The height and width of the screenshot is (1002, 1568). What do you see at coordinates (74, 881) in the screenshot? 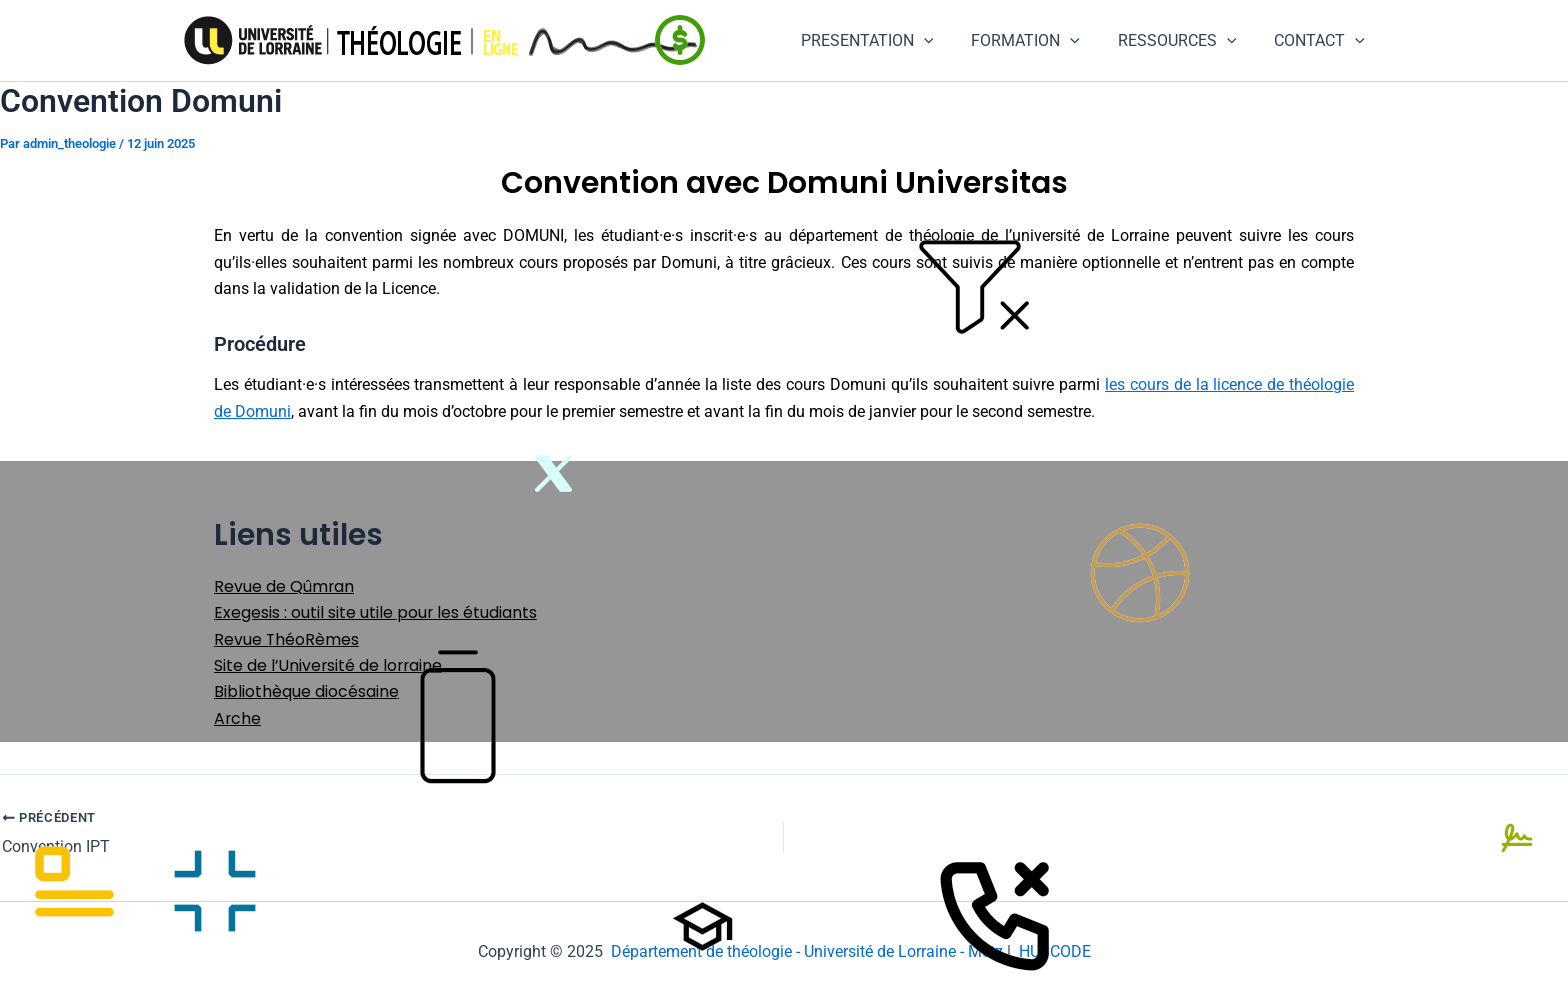
I see `disable text wrapping around image` at bounding box center [74, 881].